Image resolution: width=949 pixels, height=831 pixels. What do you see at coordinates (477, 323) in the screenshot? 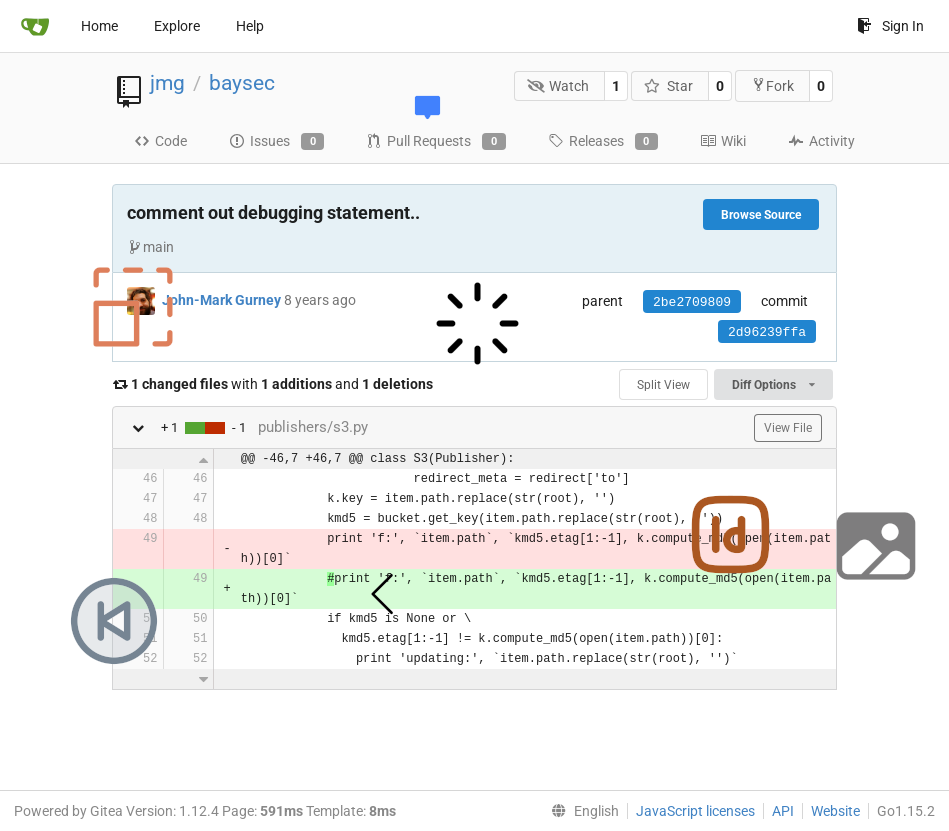
I see `indicates content is loading` at bounding box center [477, 323].